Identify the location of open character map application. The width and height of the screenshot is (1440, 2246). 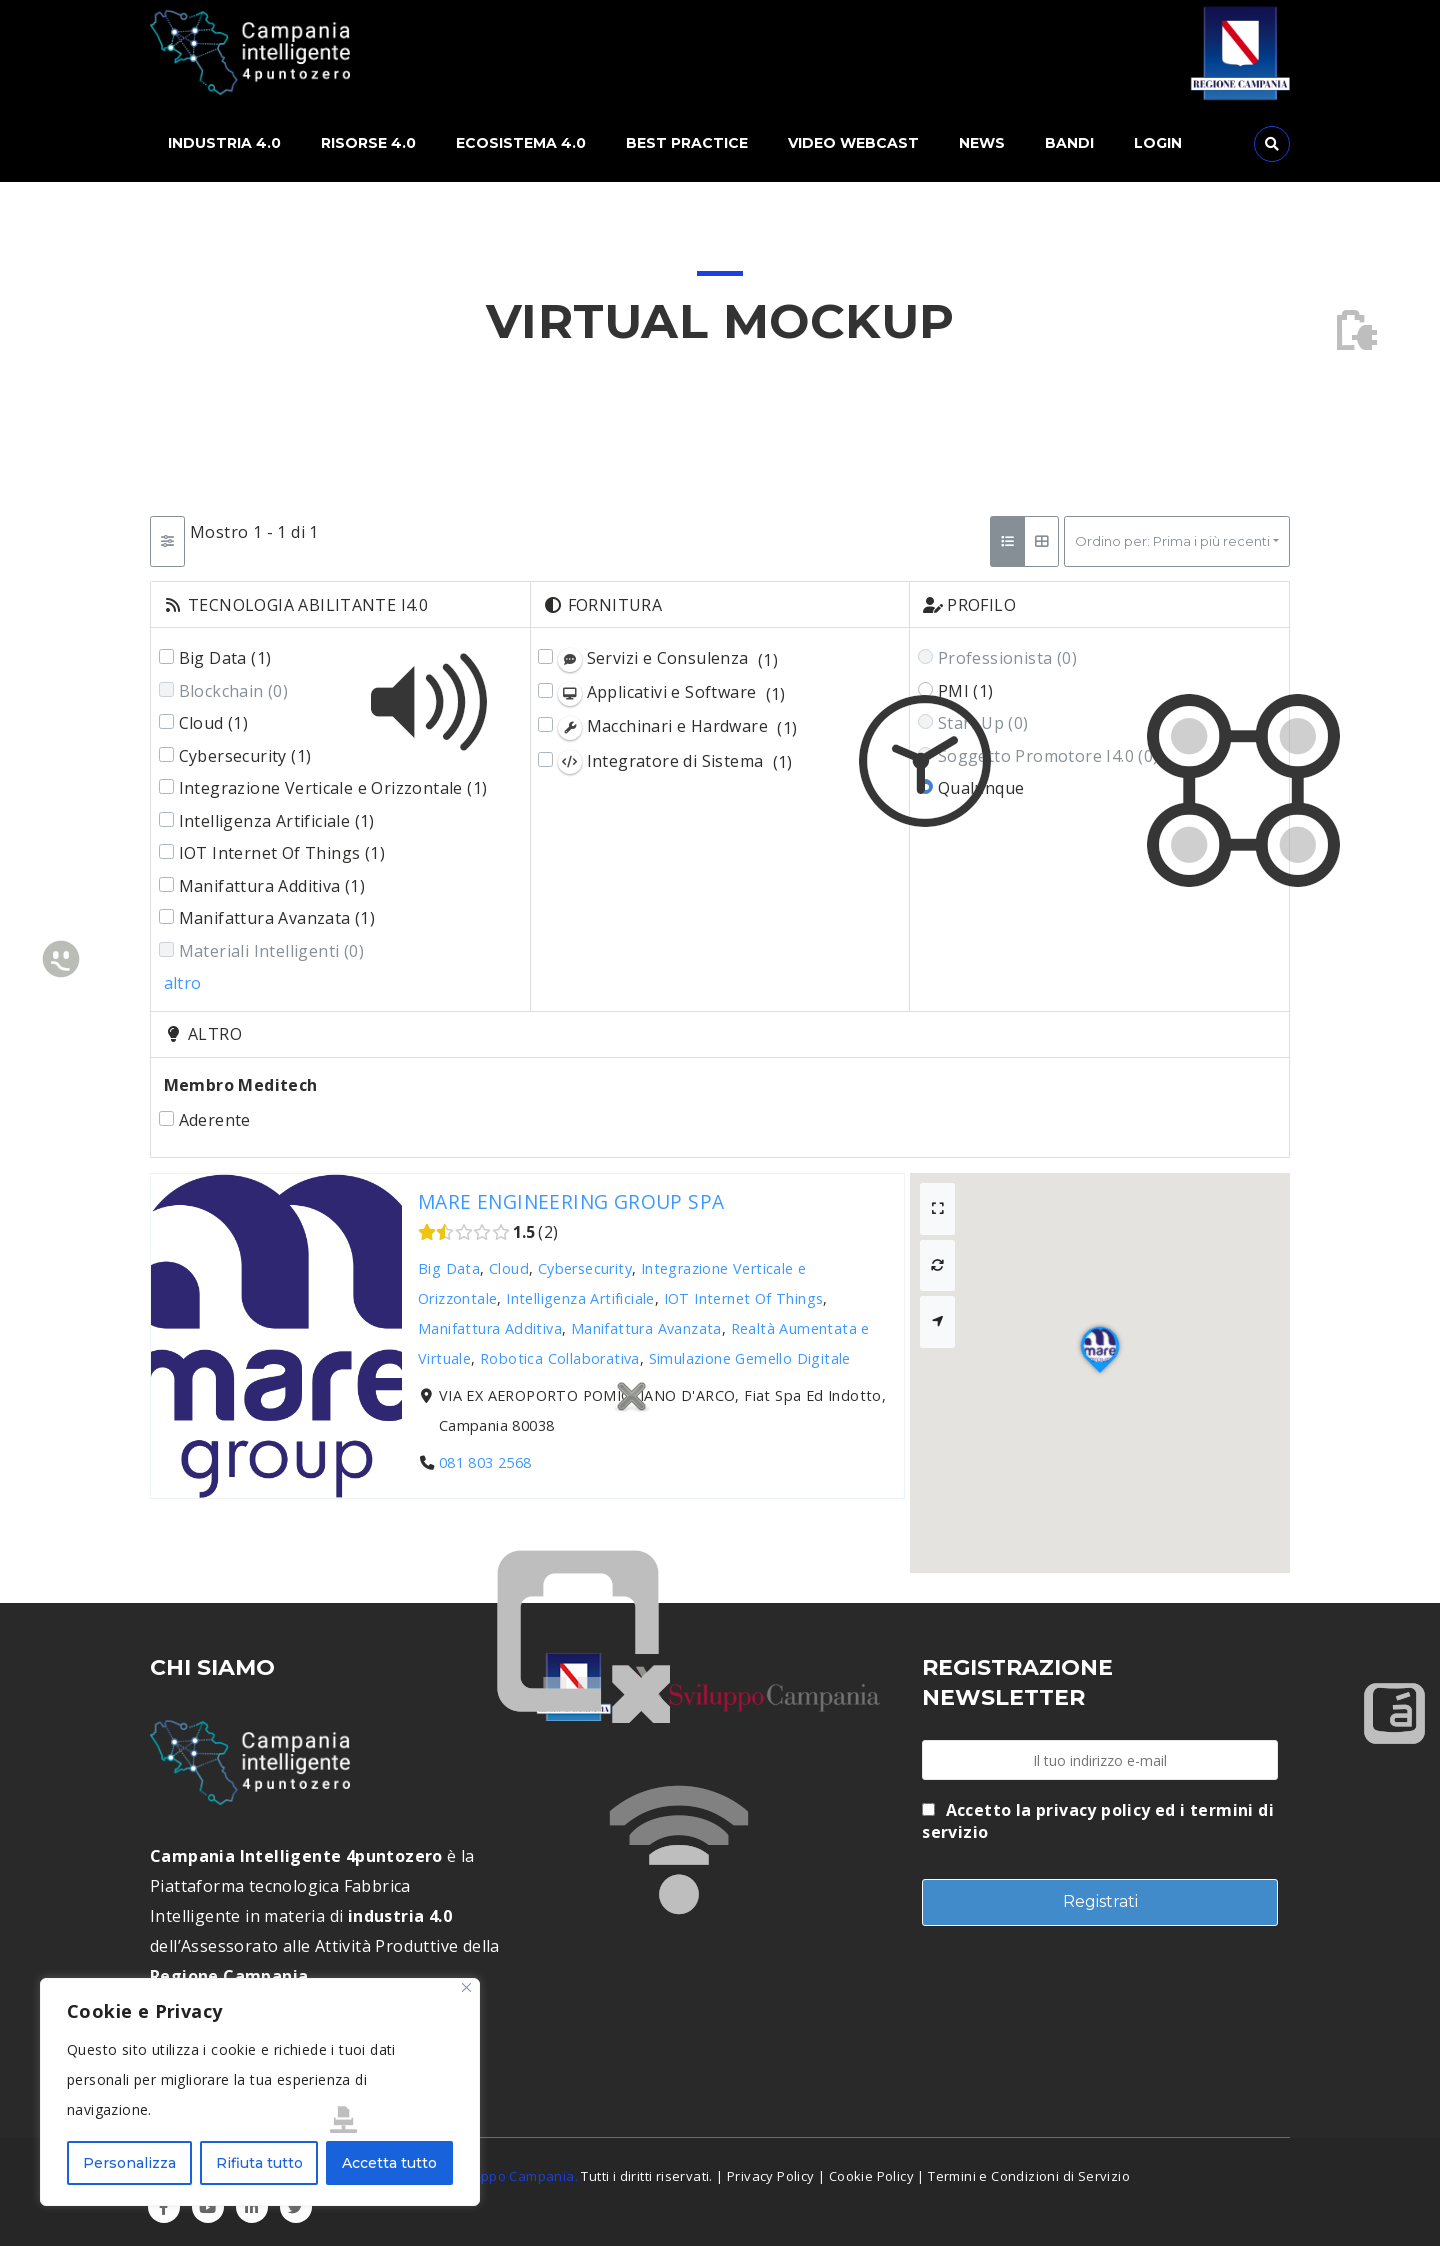
(1394, 1713).